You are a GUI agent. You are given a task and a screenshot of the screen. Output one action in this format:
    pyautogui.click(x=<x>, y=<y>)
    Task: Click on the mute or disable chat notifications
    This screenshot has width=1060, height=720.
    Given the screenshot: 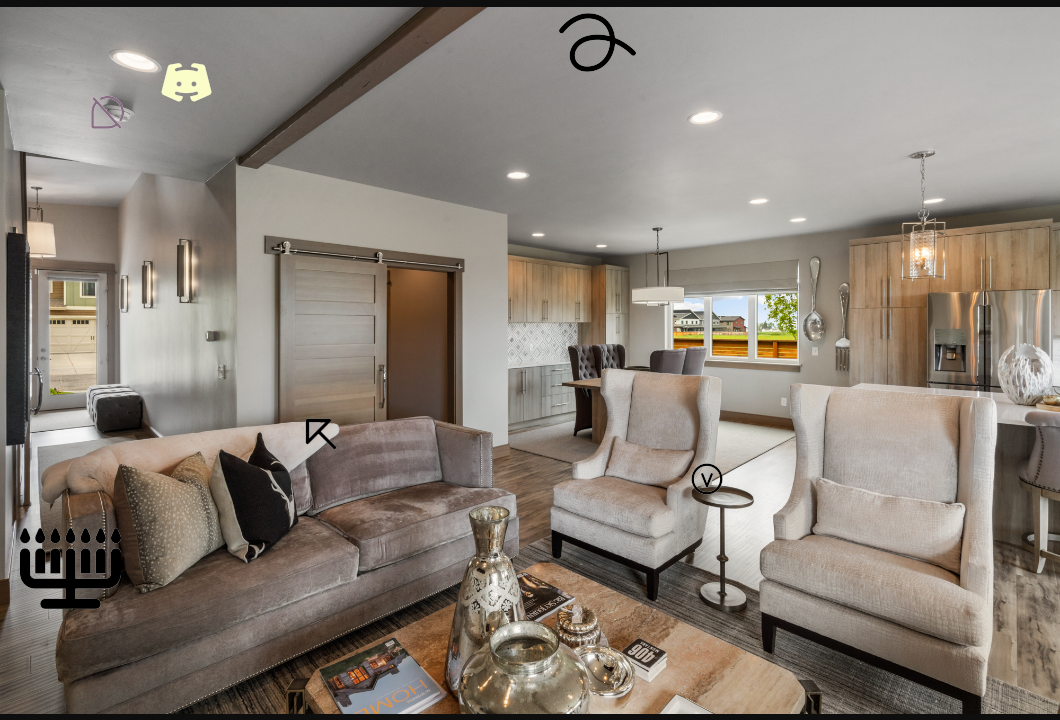 What is the action you would take?
    pyautogui.click(x=107, y=113)
    